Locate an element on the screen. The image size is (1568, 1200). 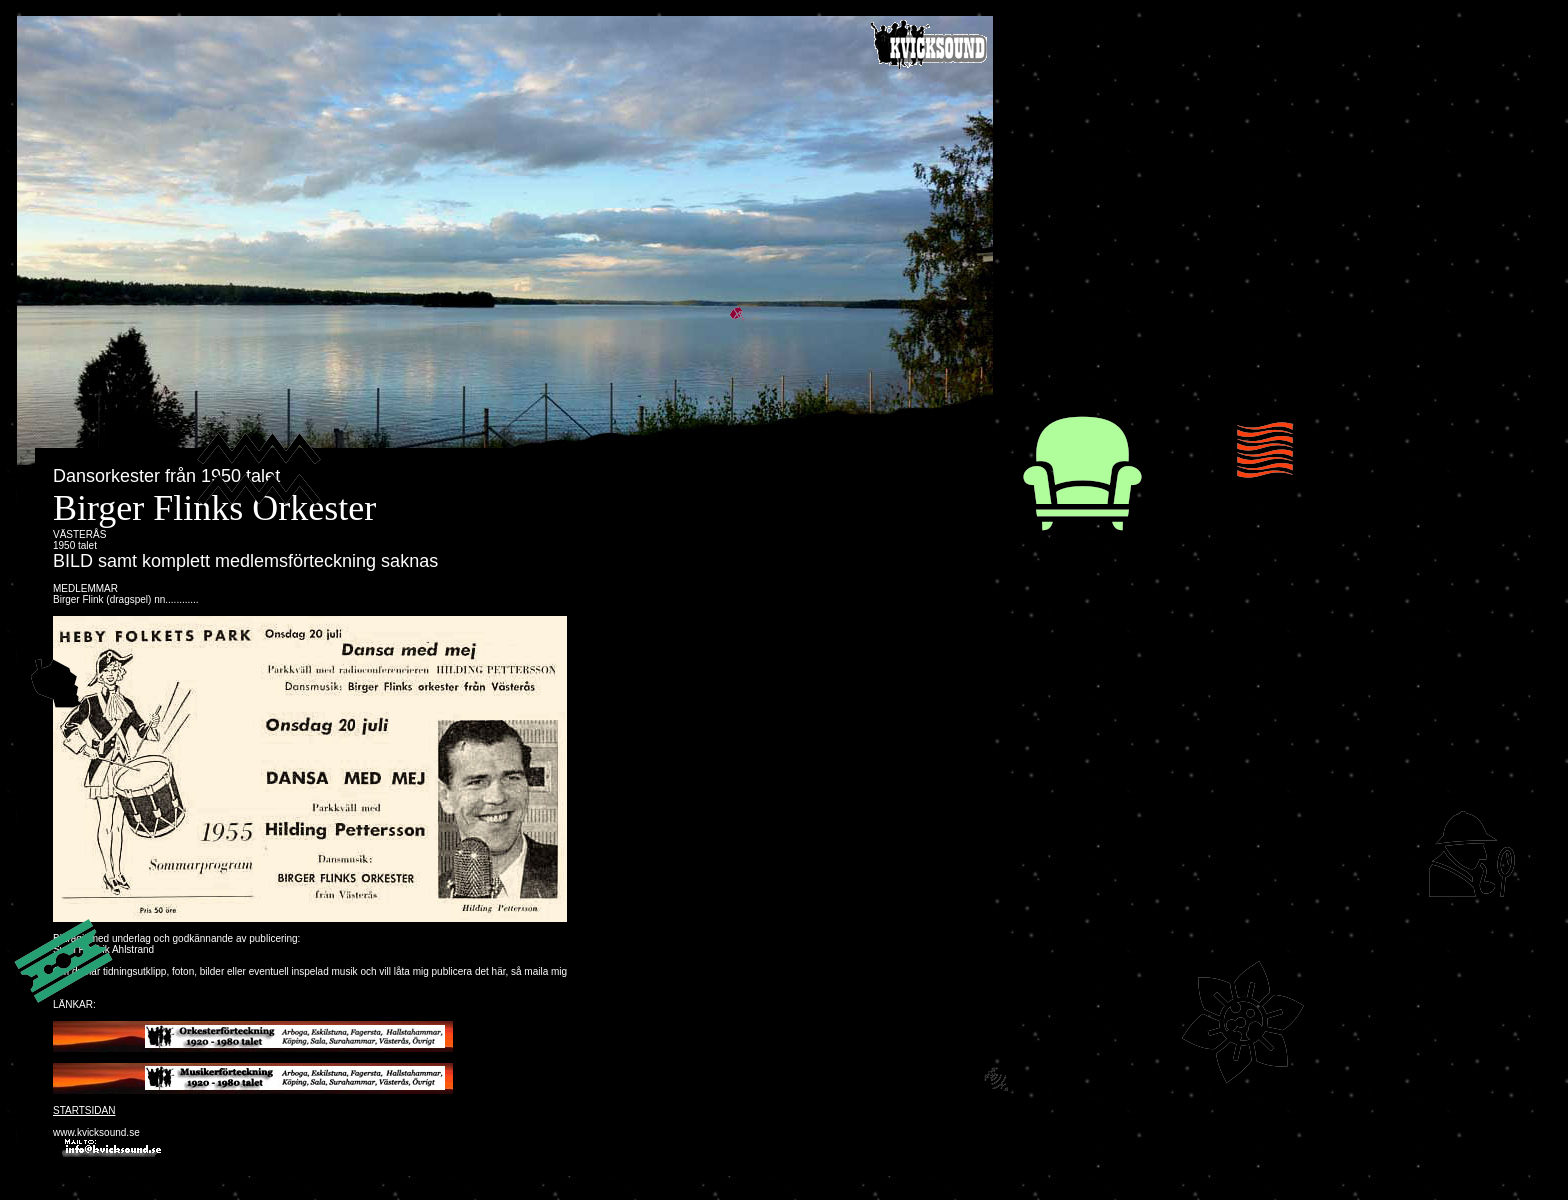
razor blade tool or cutting implement is located at coordinates (63, 961).